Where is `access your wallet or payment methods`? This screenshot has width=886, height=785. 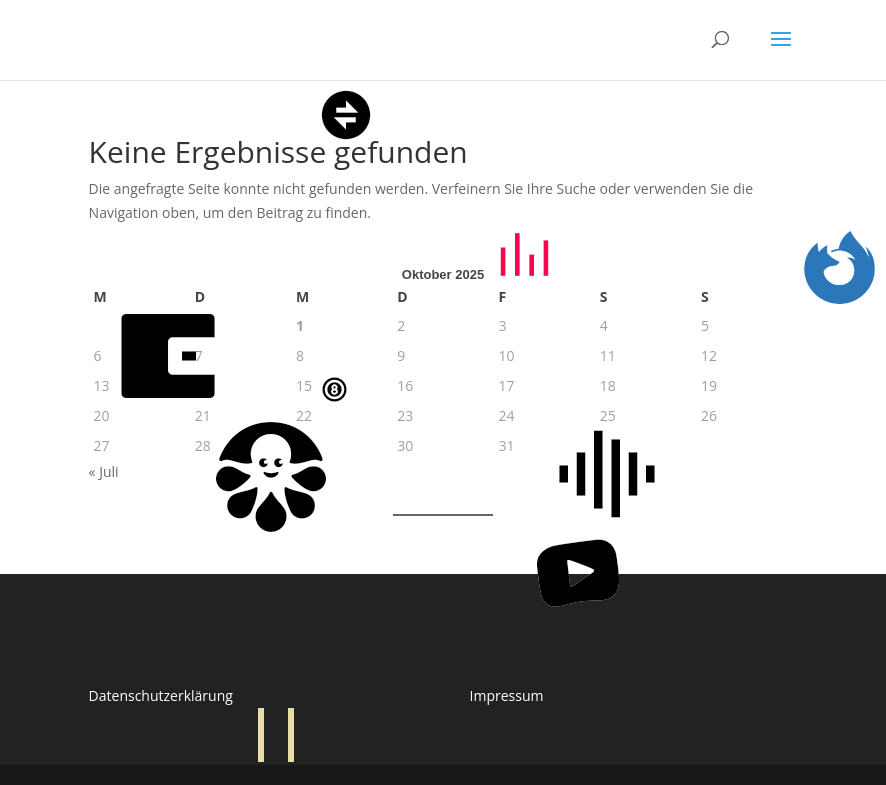
access your wallet or payment methods is located at coordinates (168, 356).